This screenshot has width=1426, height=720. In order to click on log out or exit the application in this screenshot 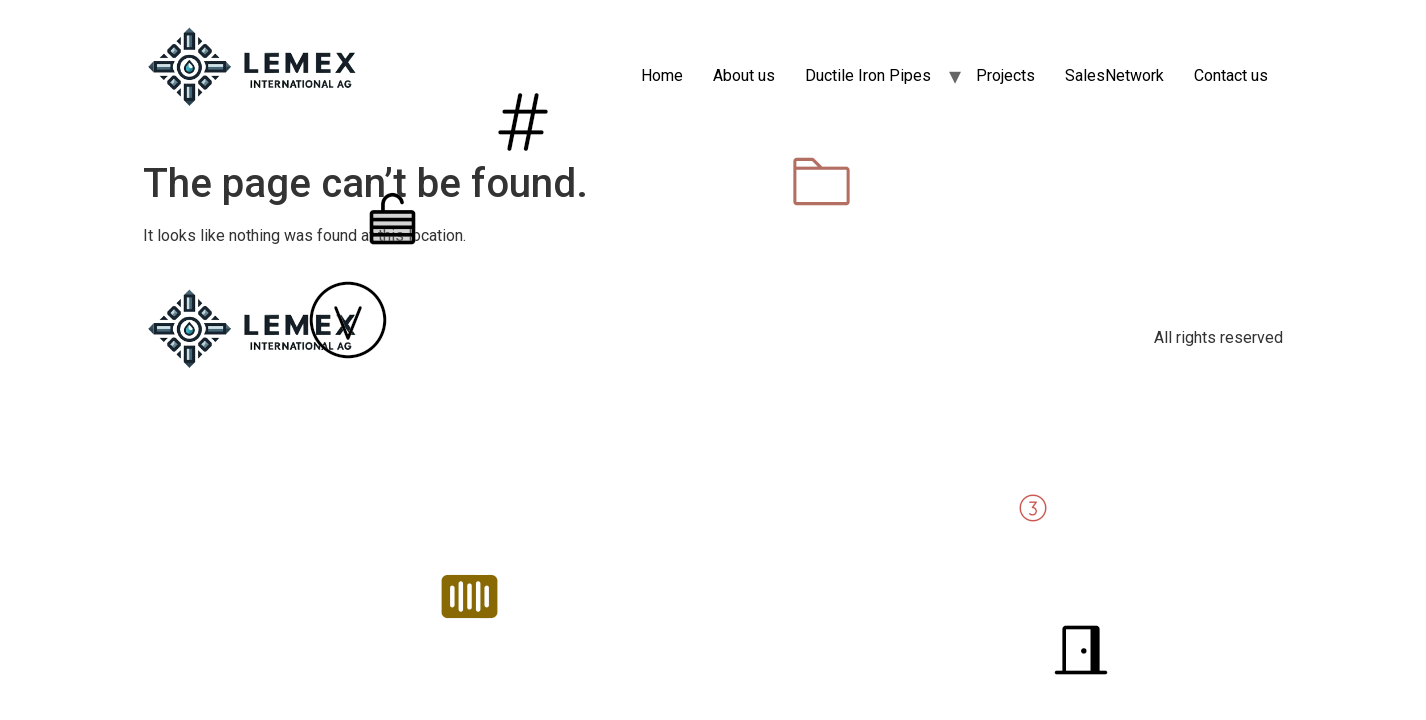, I will do `click(1081, 650)`.